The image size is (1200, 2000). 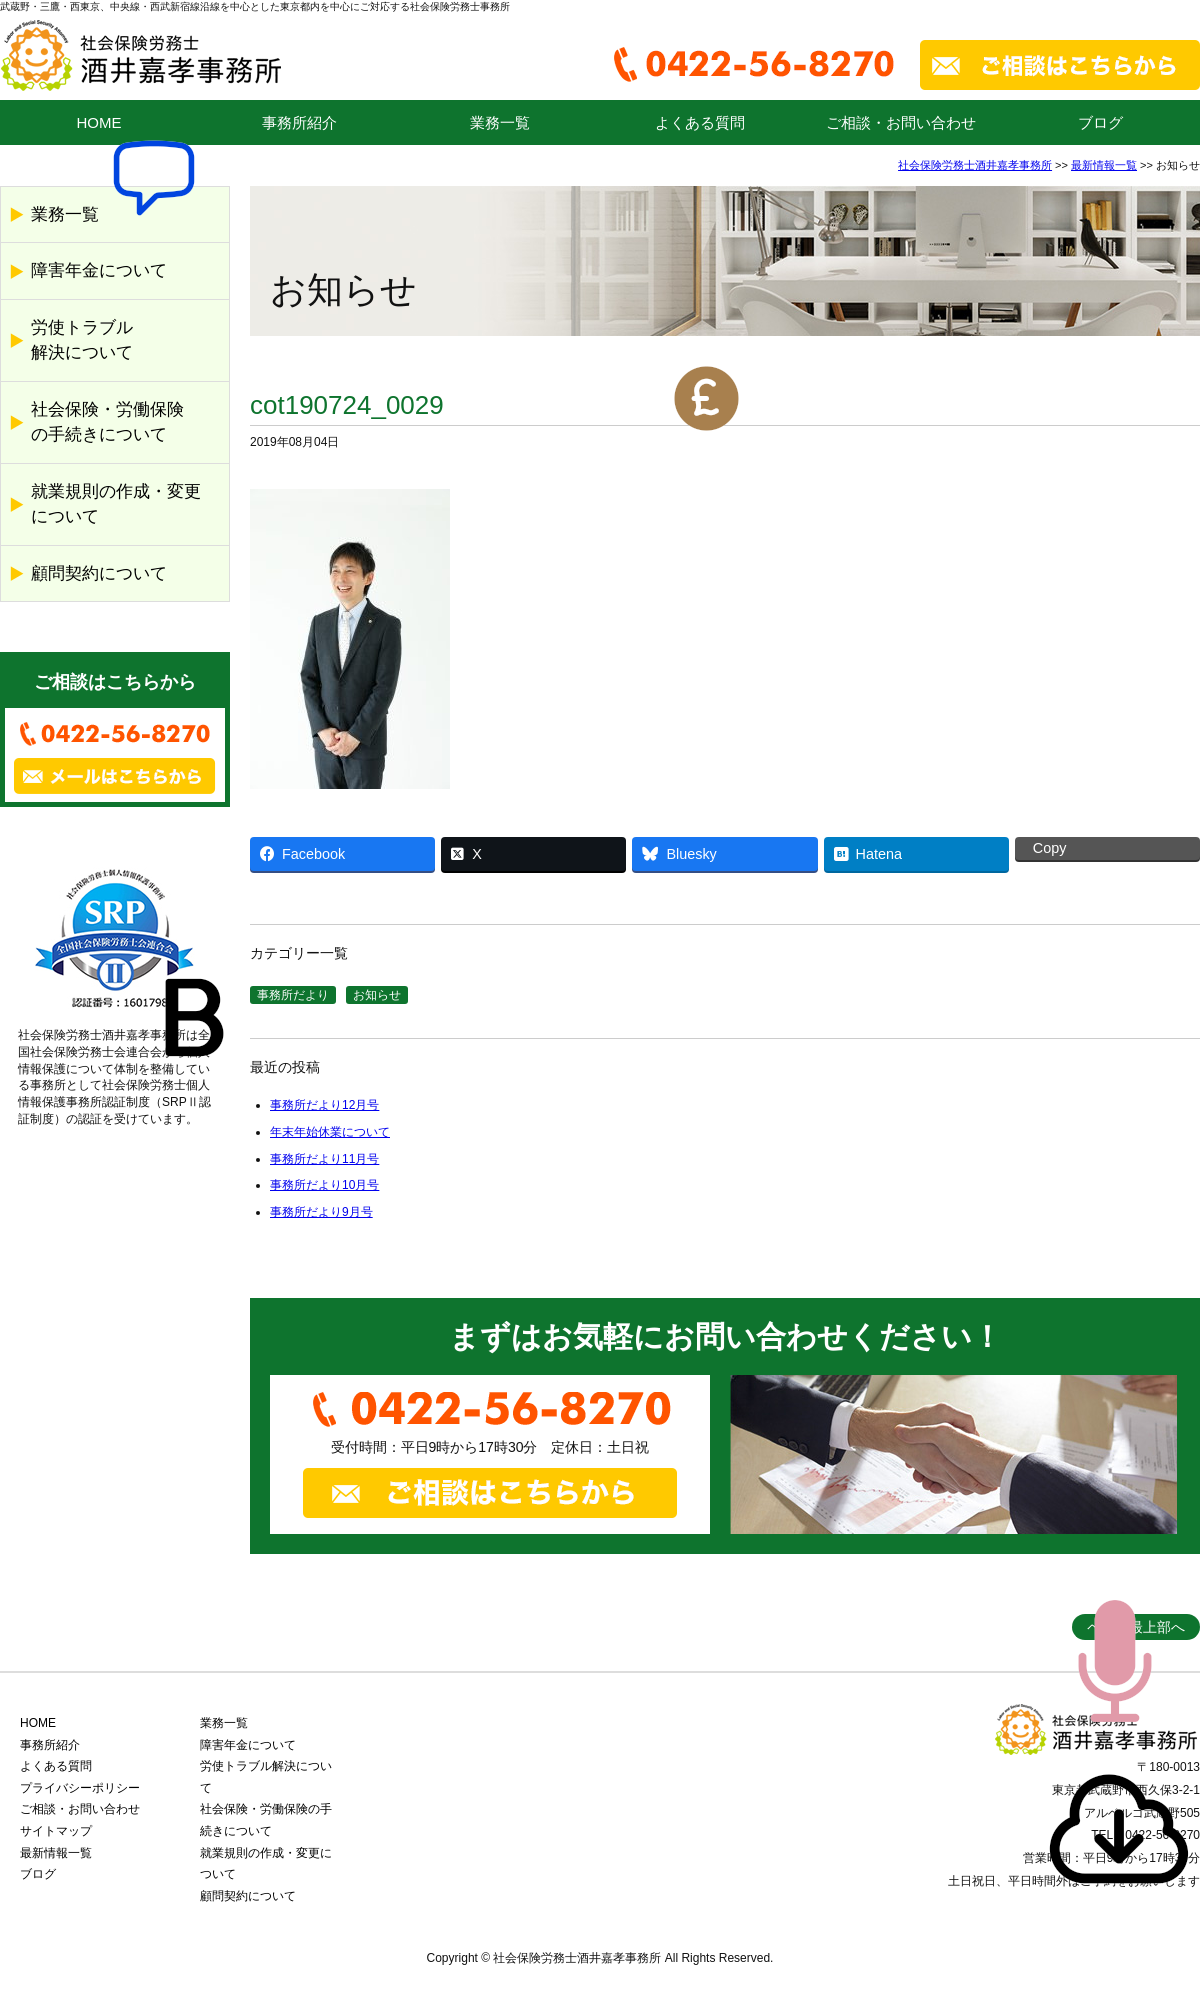 I want to click on apply bold formatting to selected text, so click(x=194, y=1017).